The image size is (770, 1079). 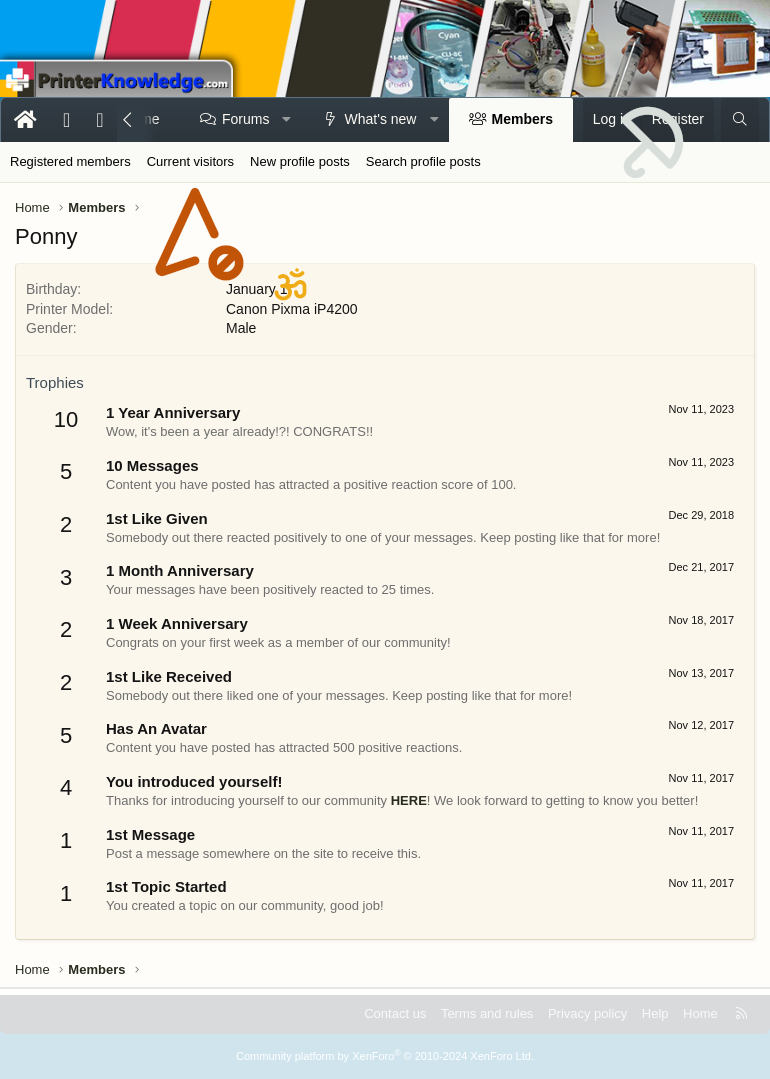 I want to click on cancel current navigation route, so click(x=195, y=232).